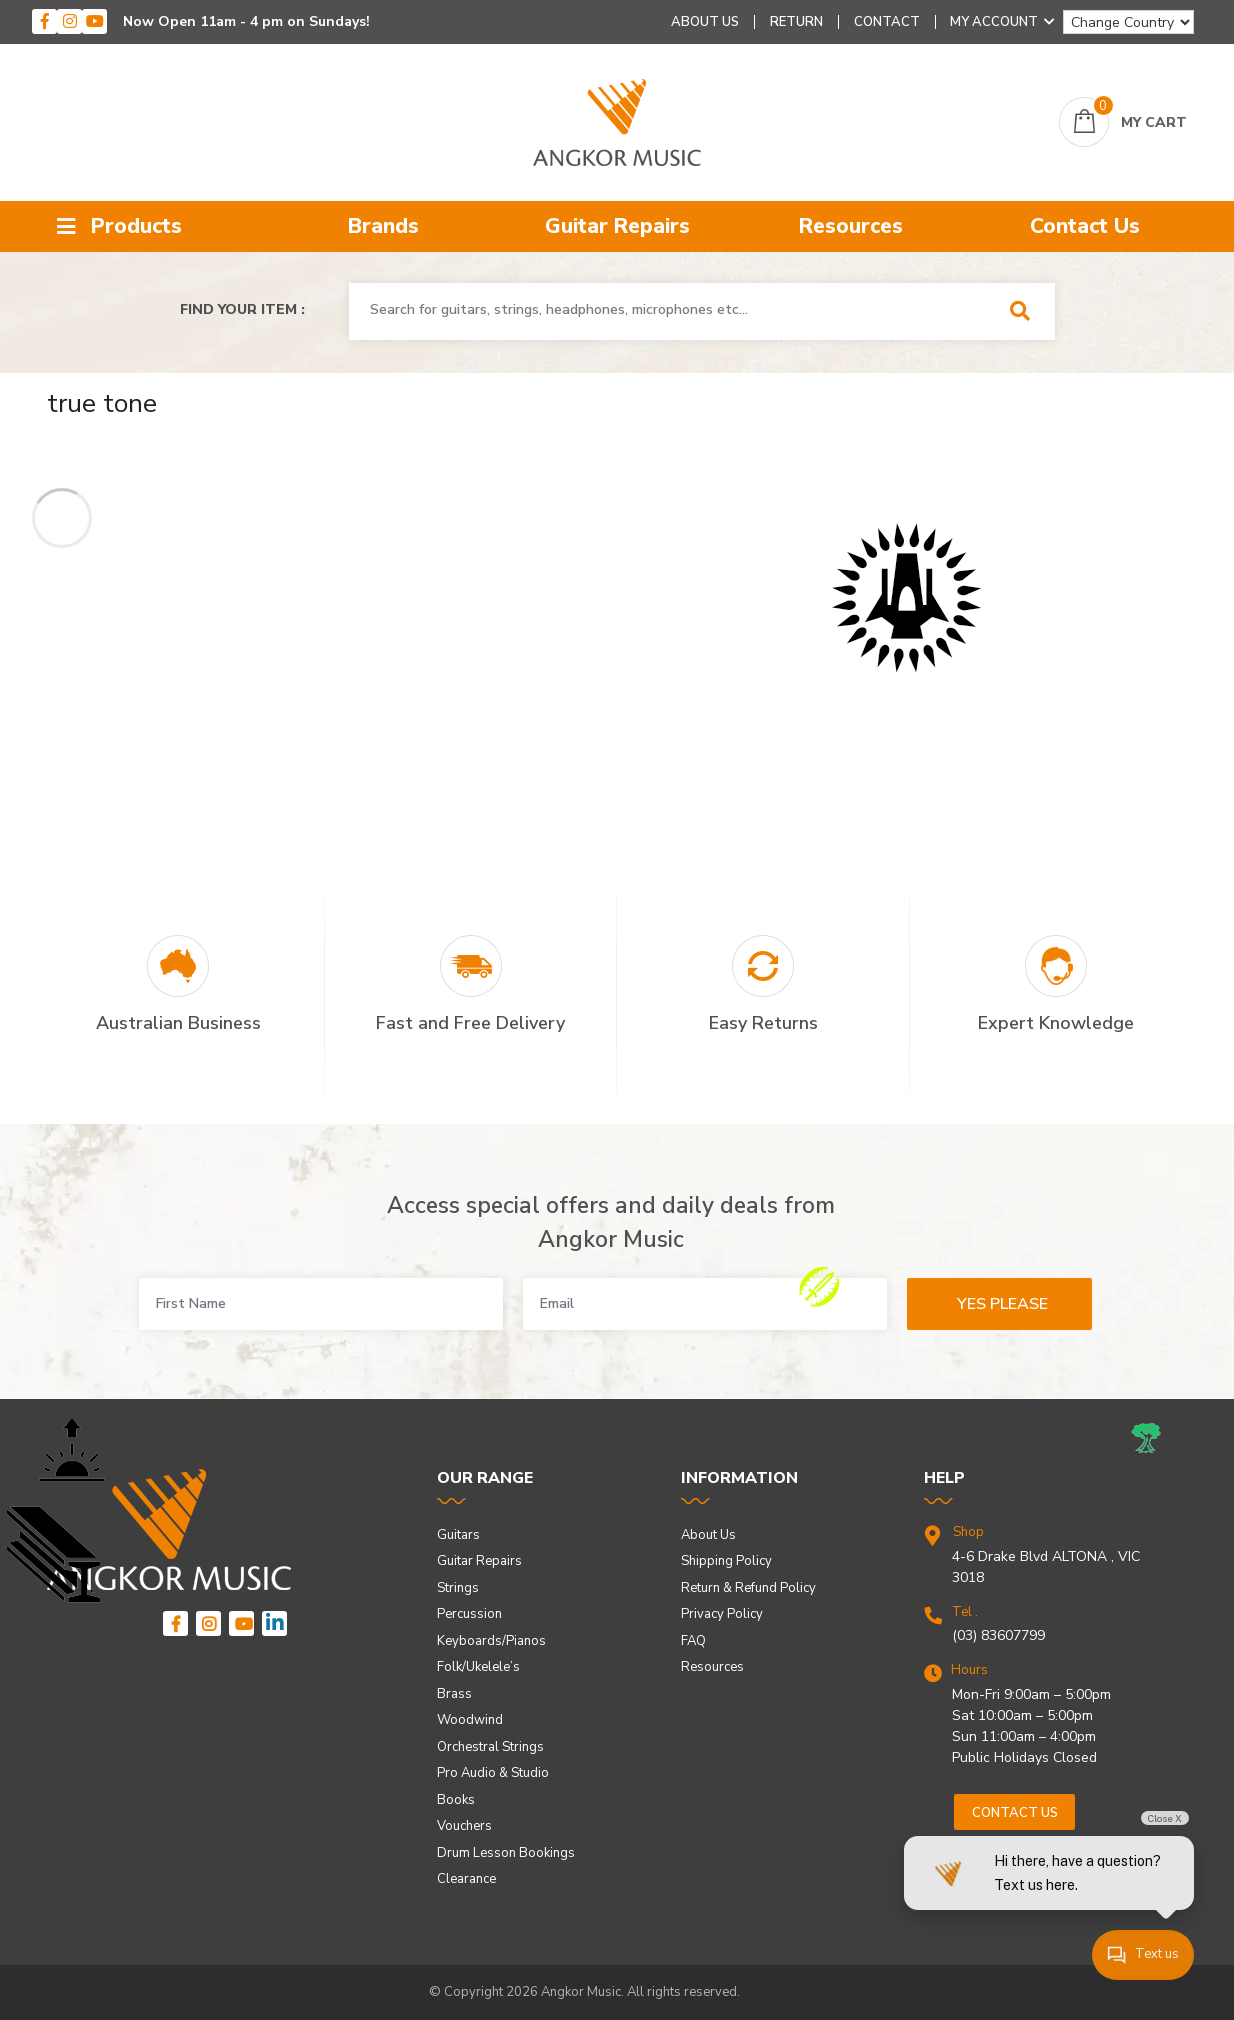 This screenshot has width=1234, height=2020. Describe the element at coordinates (906, 598) in the screenshot. I see `indicates a hazardous or dangerous terrain area` at that location.